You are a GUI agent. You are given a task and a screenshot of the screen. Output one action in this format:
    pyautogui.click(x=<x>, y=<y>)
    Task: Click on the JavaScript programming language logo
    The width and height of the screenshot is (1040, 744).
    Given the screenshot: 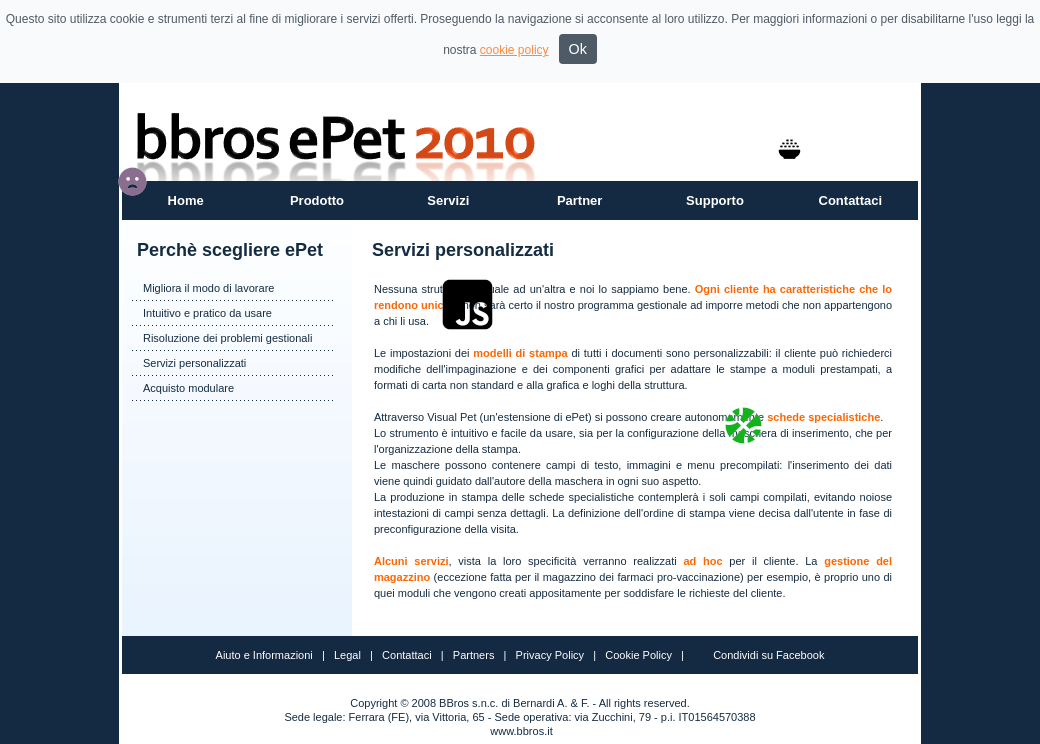 What is the action you would take?
    pyautogui.click(x=467, y=304)
    